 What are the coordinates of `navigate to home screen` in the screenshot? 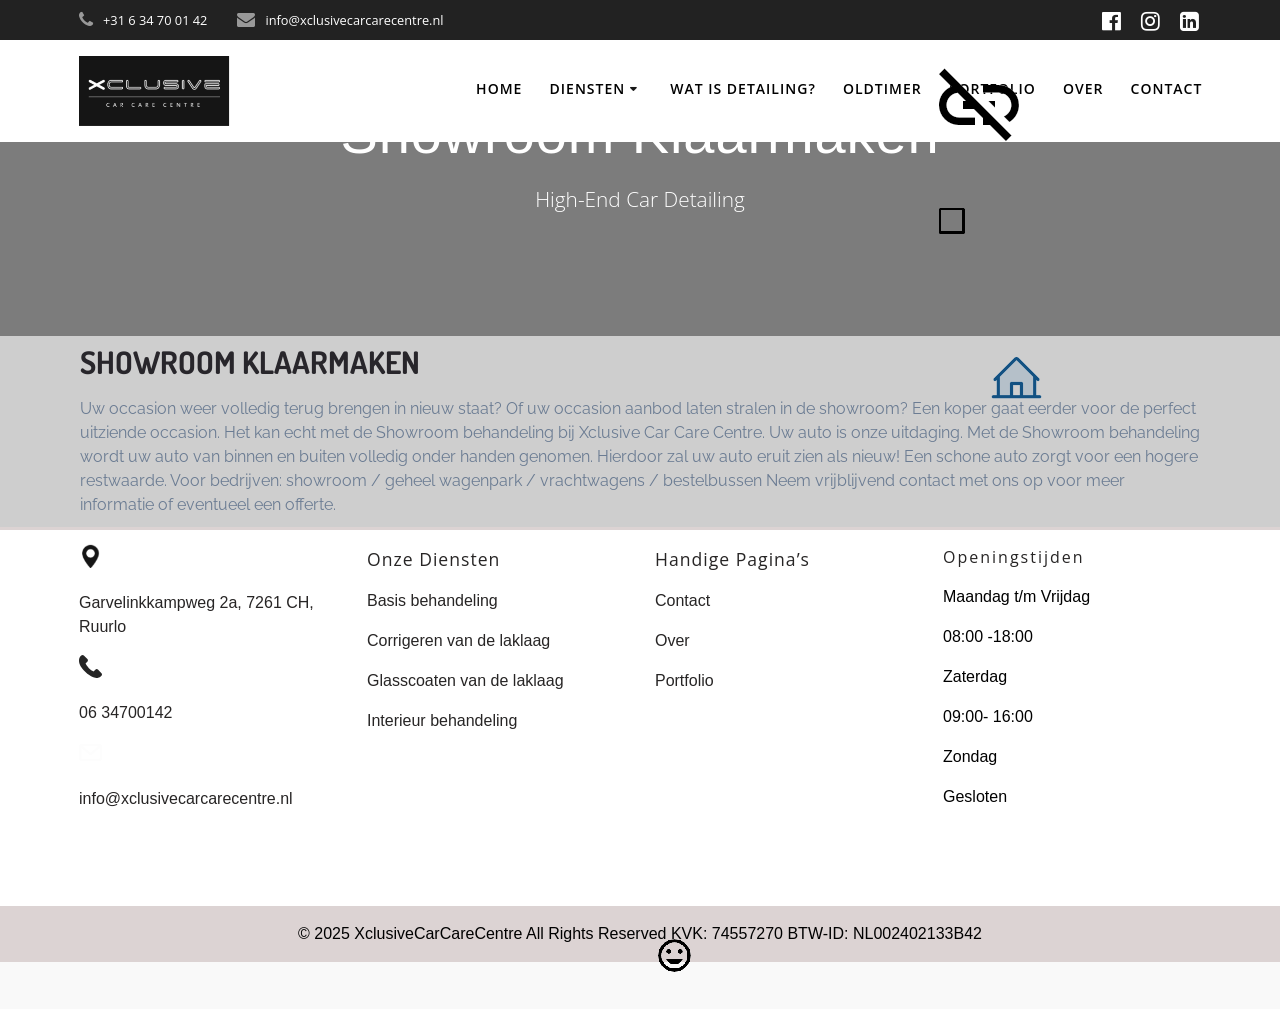 It's located at (1016, 378).